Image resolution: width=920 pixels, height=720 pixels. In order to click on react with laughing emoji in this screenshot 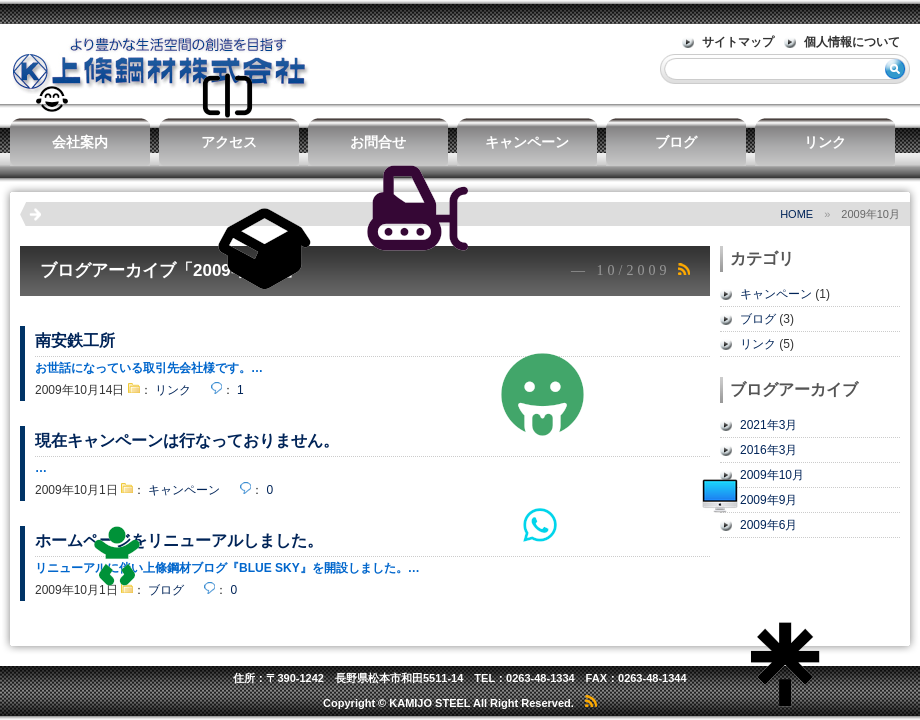, I will do `click(52, 99)`.